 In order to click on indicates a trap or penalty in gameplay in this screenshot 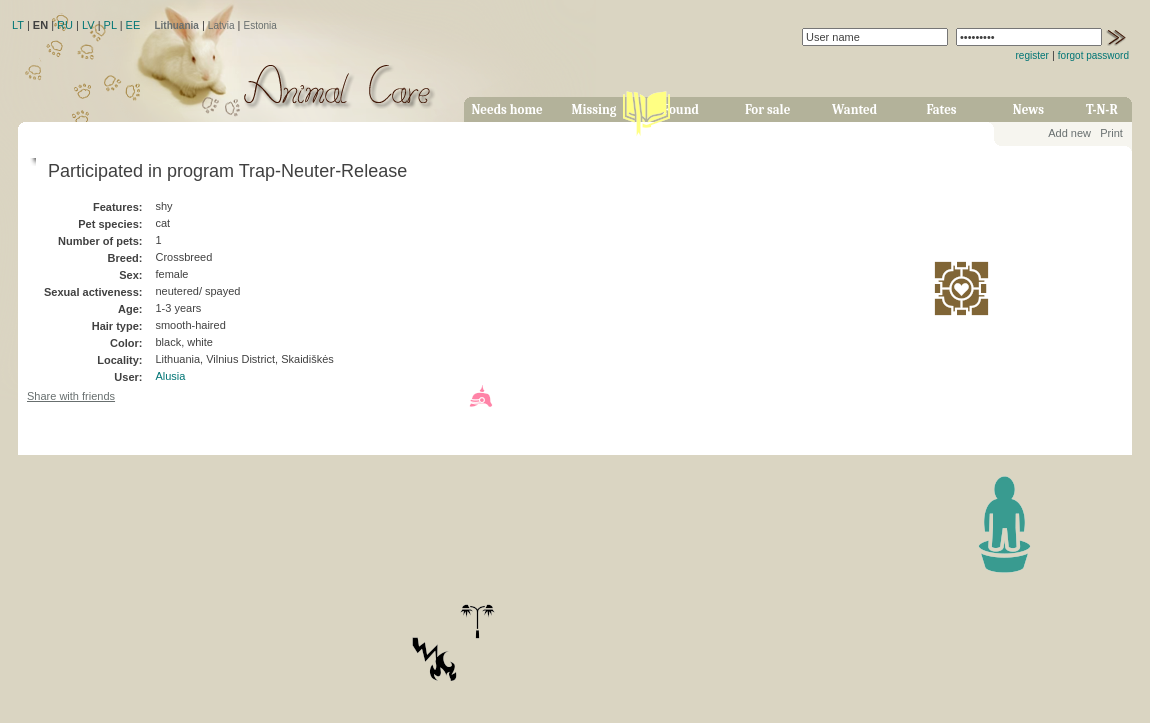, I will do `click(1004, 524)`.